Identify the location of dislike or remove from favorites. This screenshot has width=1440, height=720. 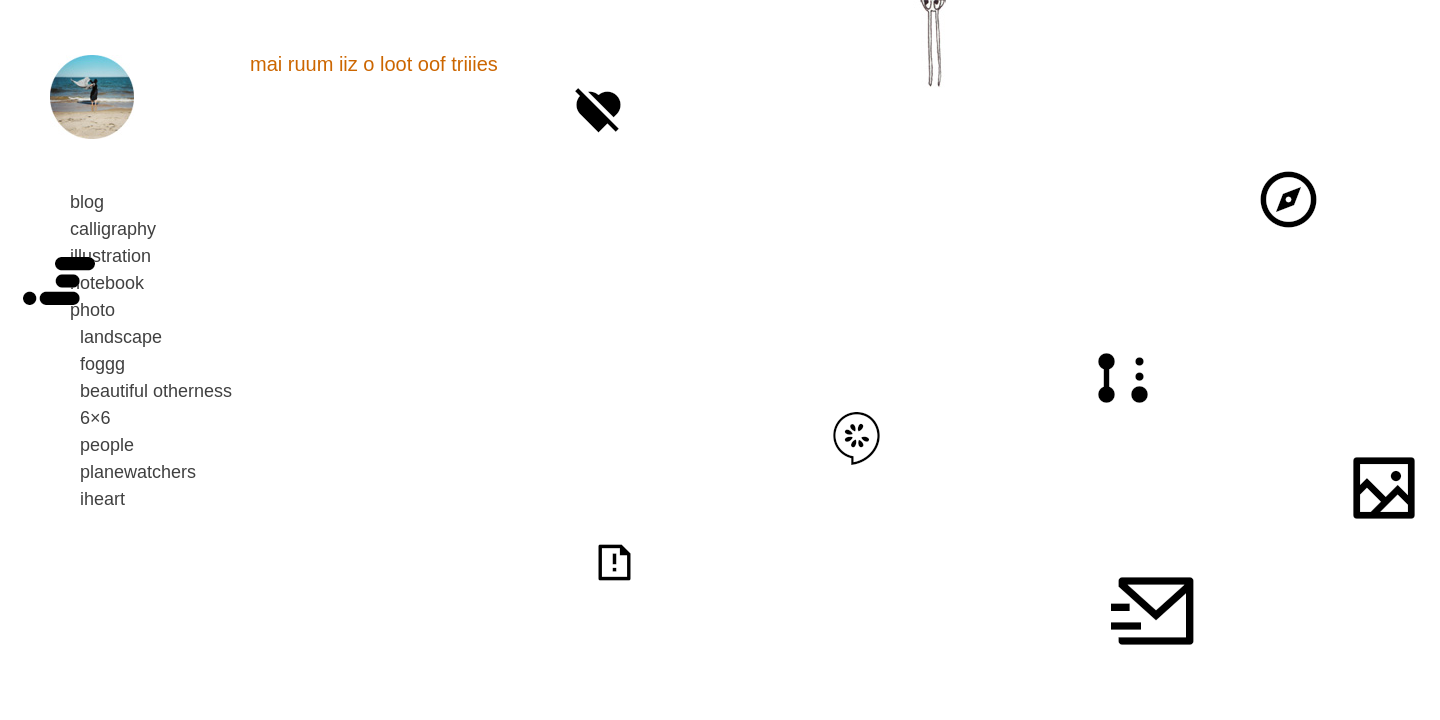
(598, 111).